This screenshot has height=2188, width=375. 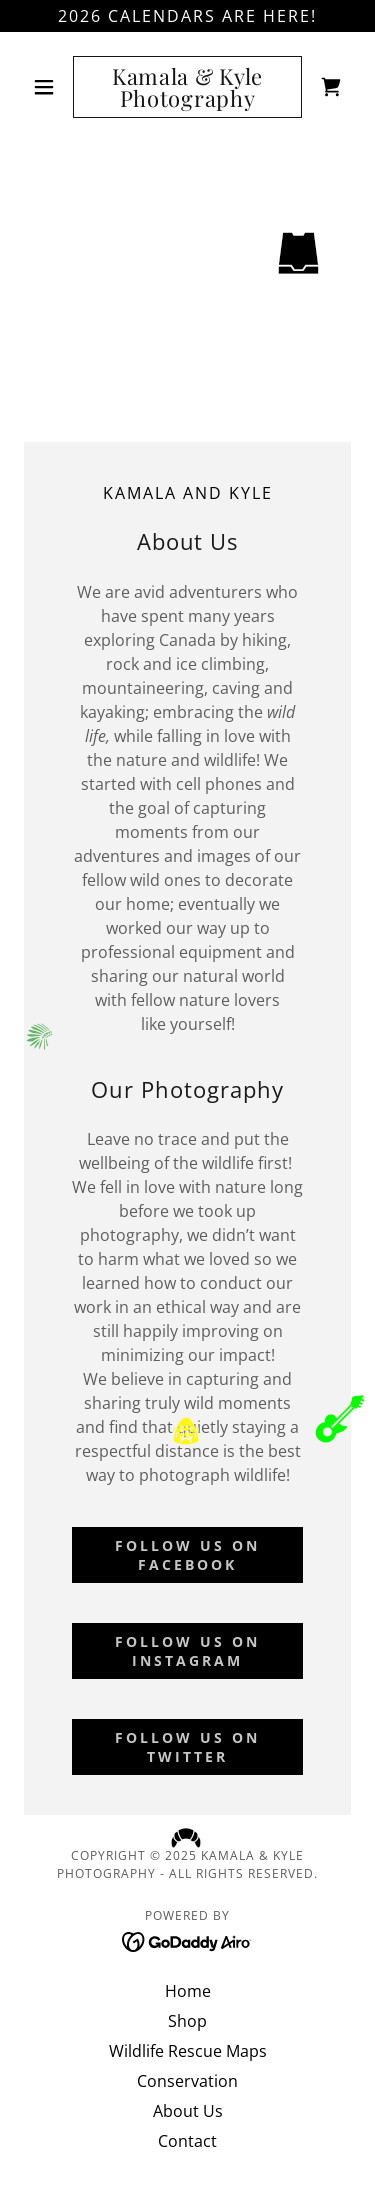 What do you see at coordinates (186, 1431) in the screenshot?
I see `select ogre character or enemy type` at bounding box center [186, 1431].